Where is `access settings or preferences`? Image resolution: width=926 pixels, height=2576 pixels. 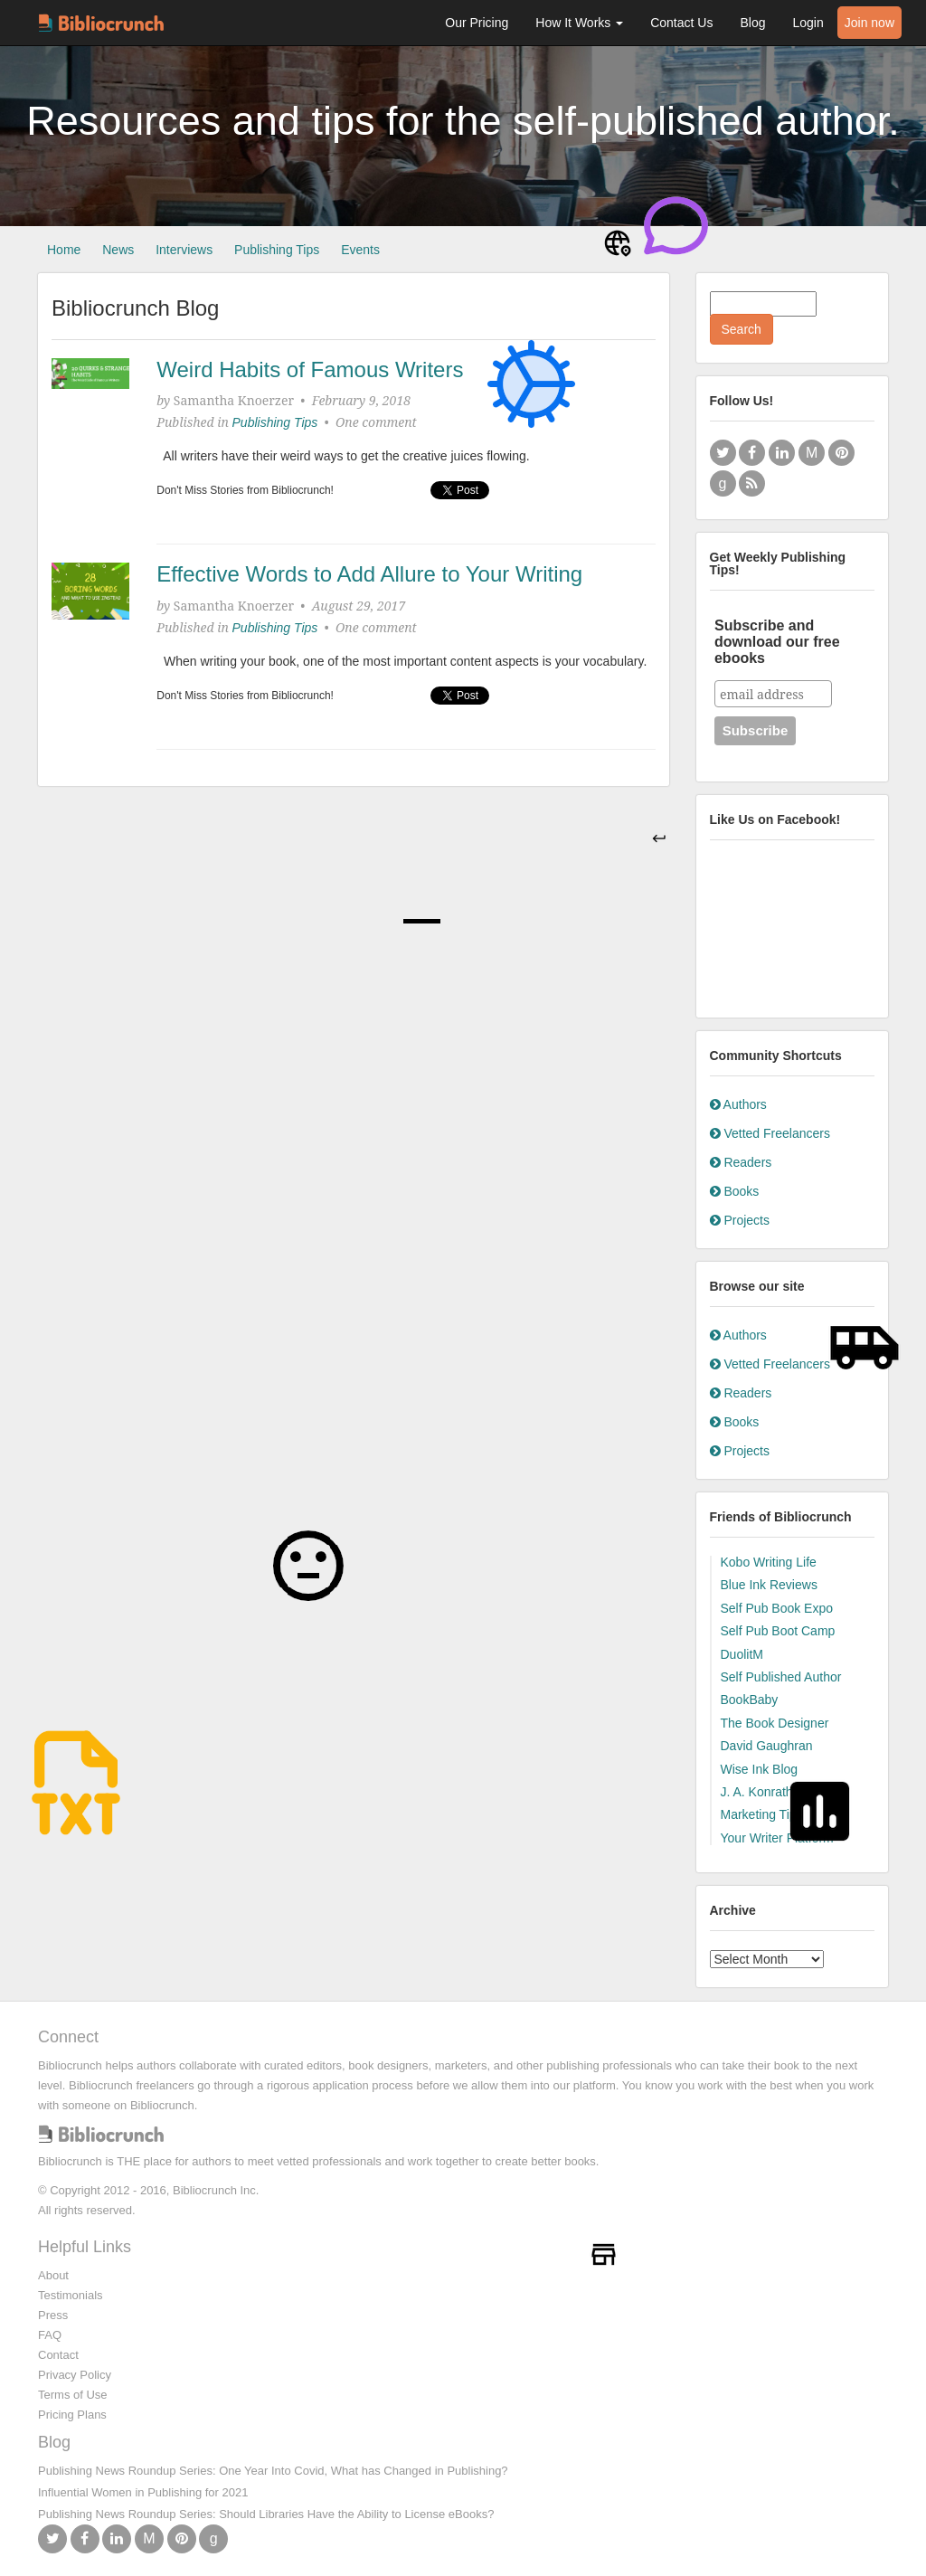
access settings or preferences is located at coordinates (531, 384).